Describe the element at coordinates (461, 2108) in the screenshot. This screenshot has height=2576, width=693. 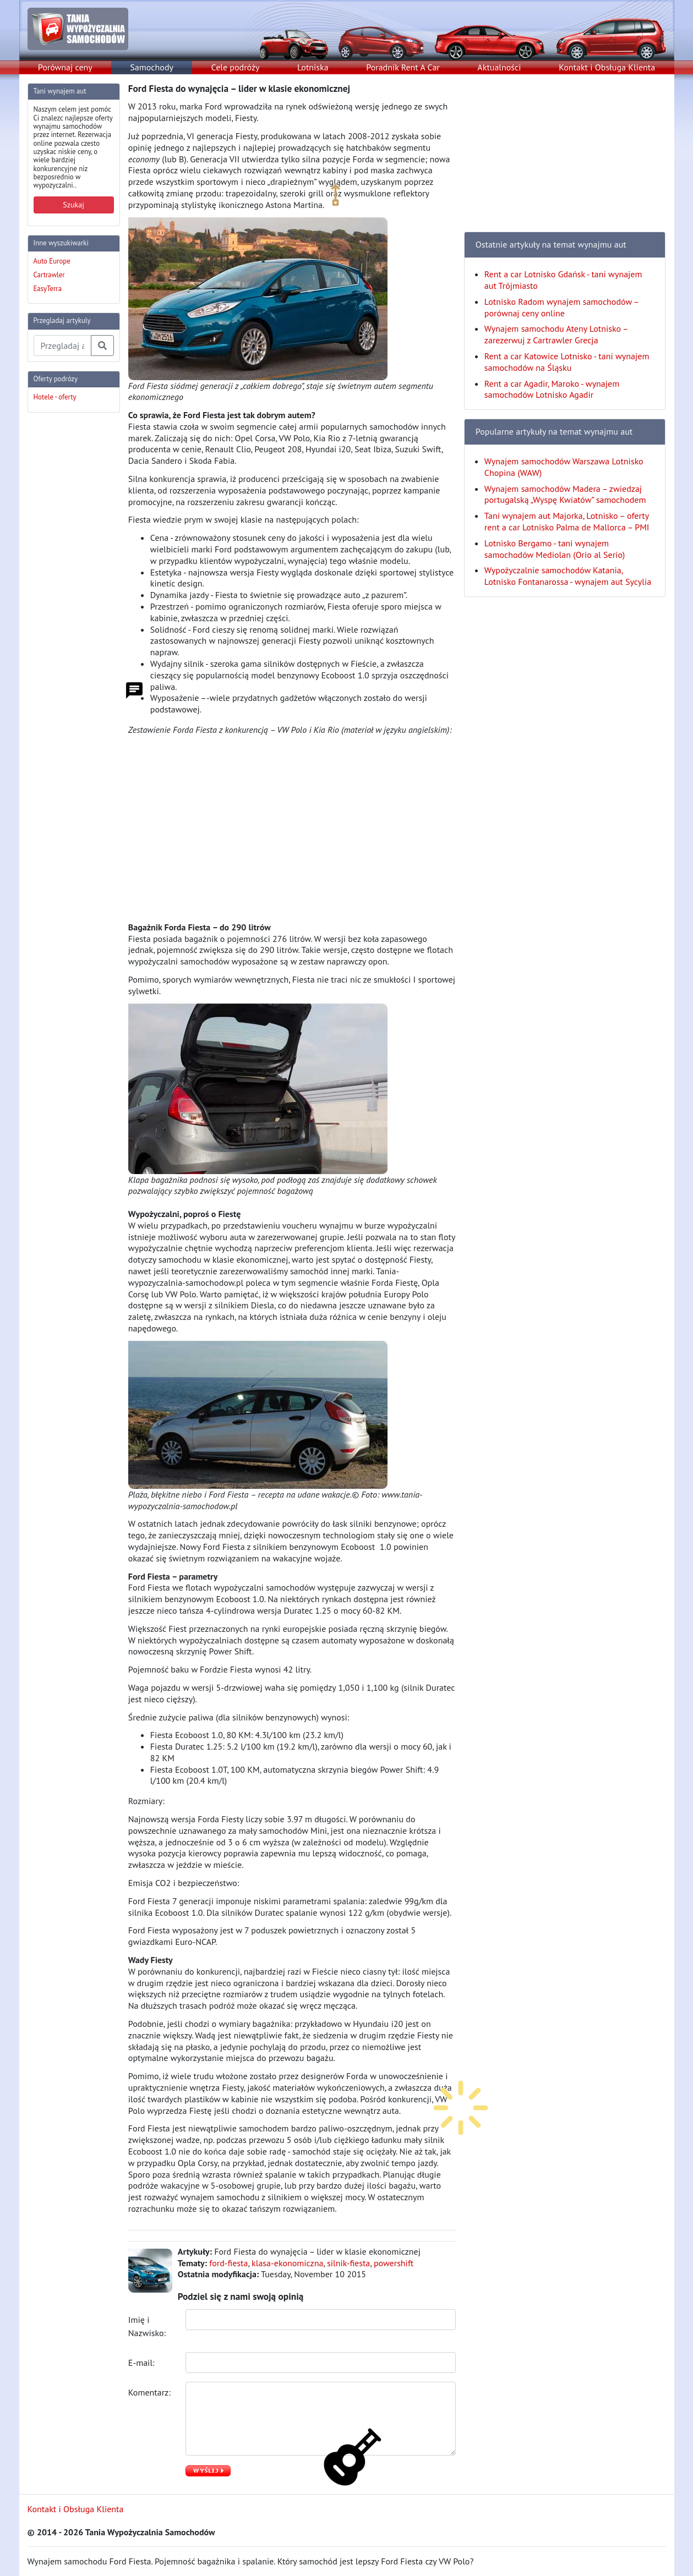
I see `content is loading` at that location.